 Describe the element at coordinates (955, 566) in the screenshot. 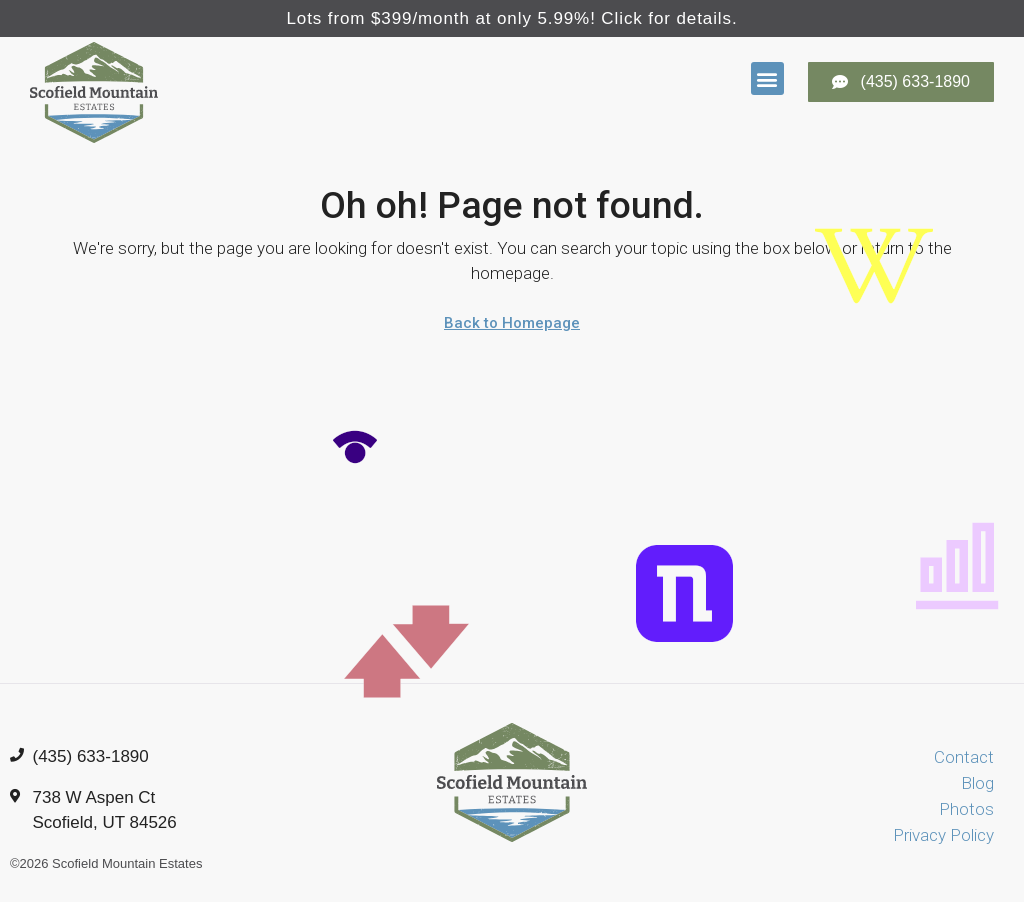

I see `open numbers spreadsheet app` at that location.